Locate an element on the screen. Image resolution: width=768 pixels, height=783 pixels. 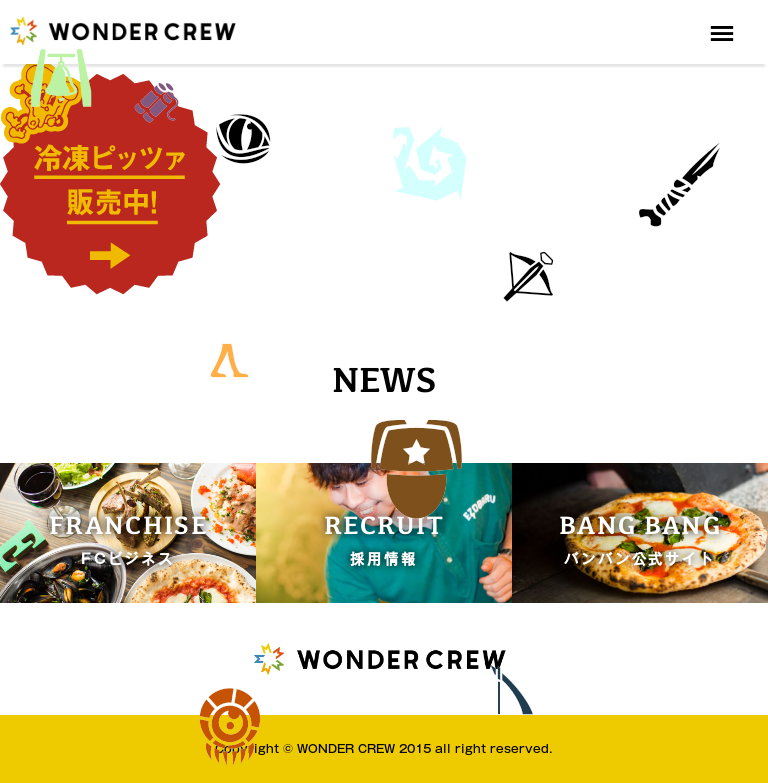
indicates walking or movement action is located at coordinates (229, 360).